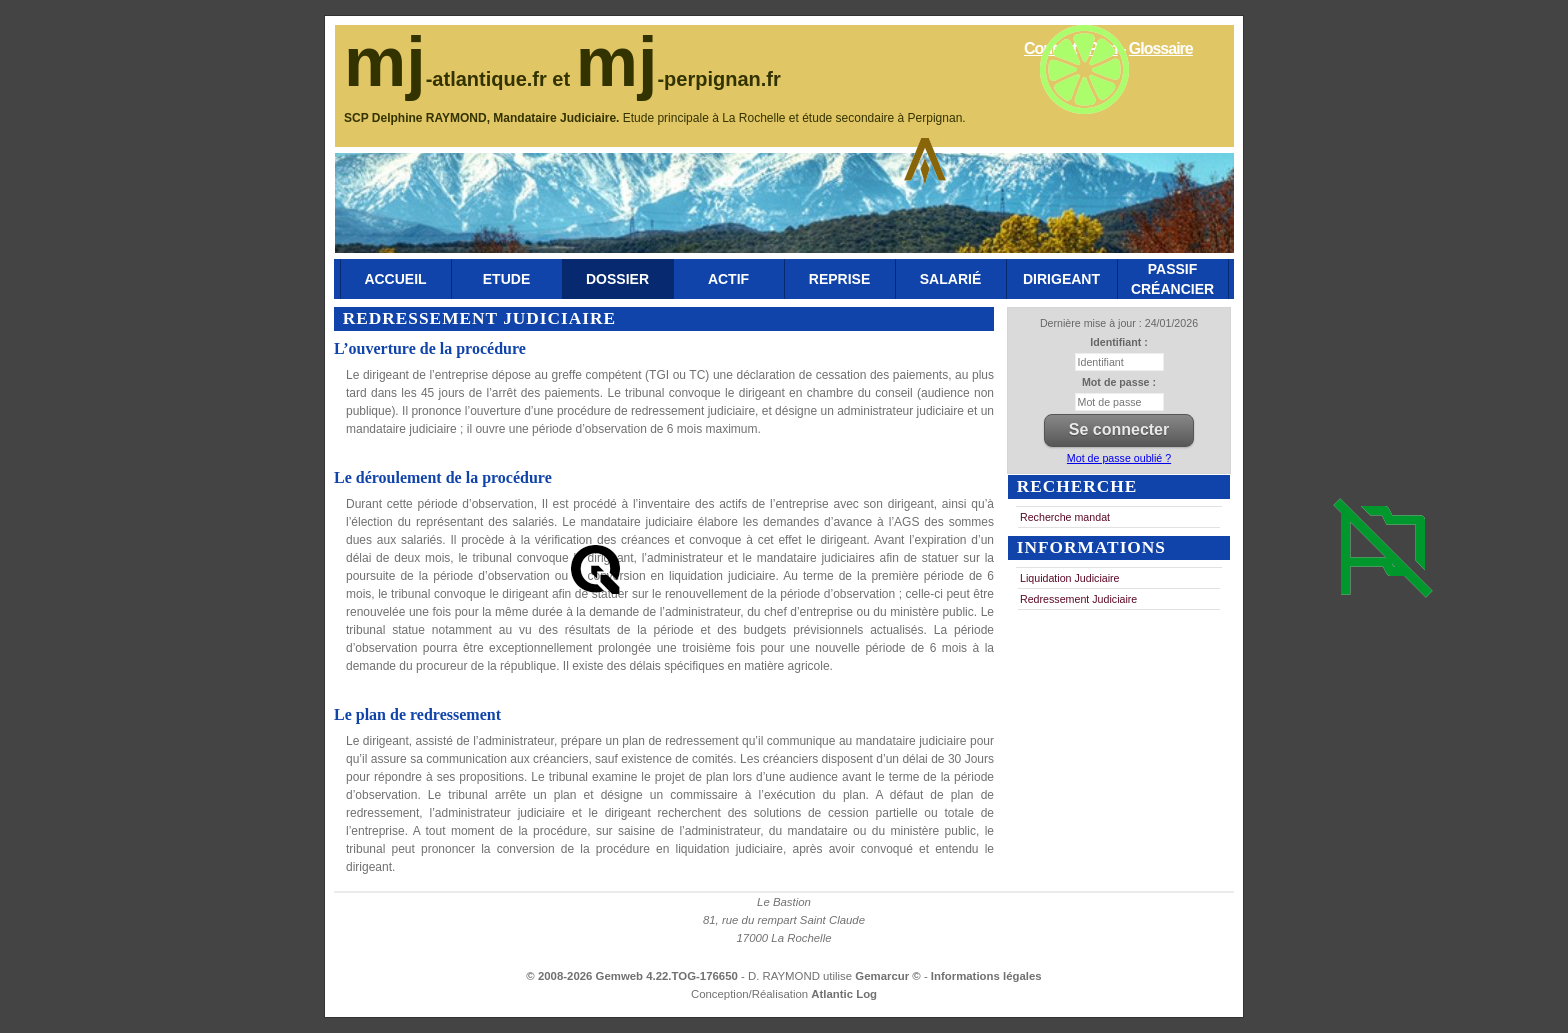  I want to click on juce audio framework logo, so click(1084, 69).